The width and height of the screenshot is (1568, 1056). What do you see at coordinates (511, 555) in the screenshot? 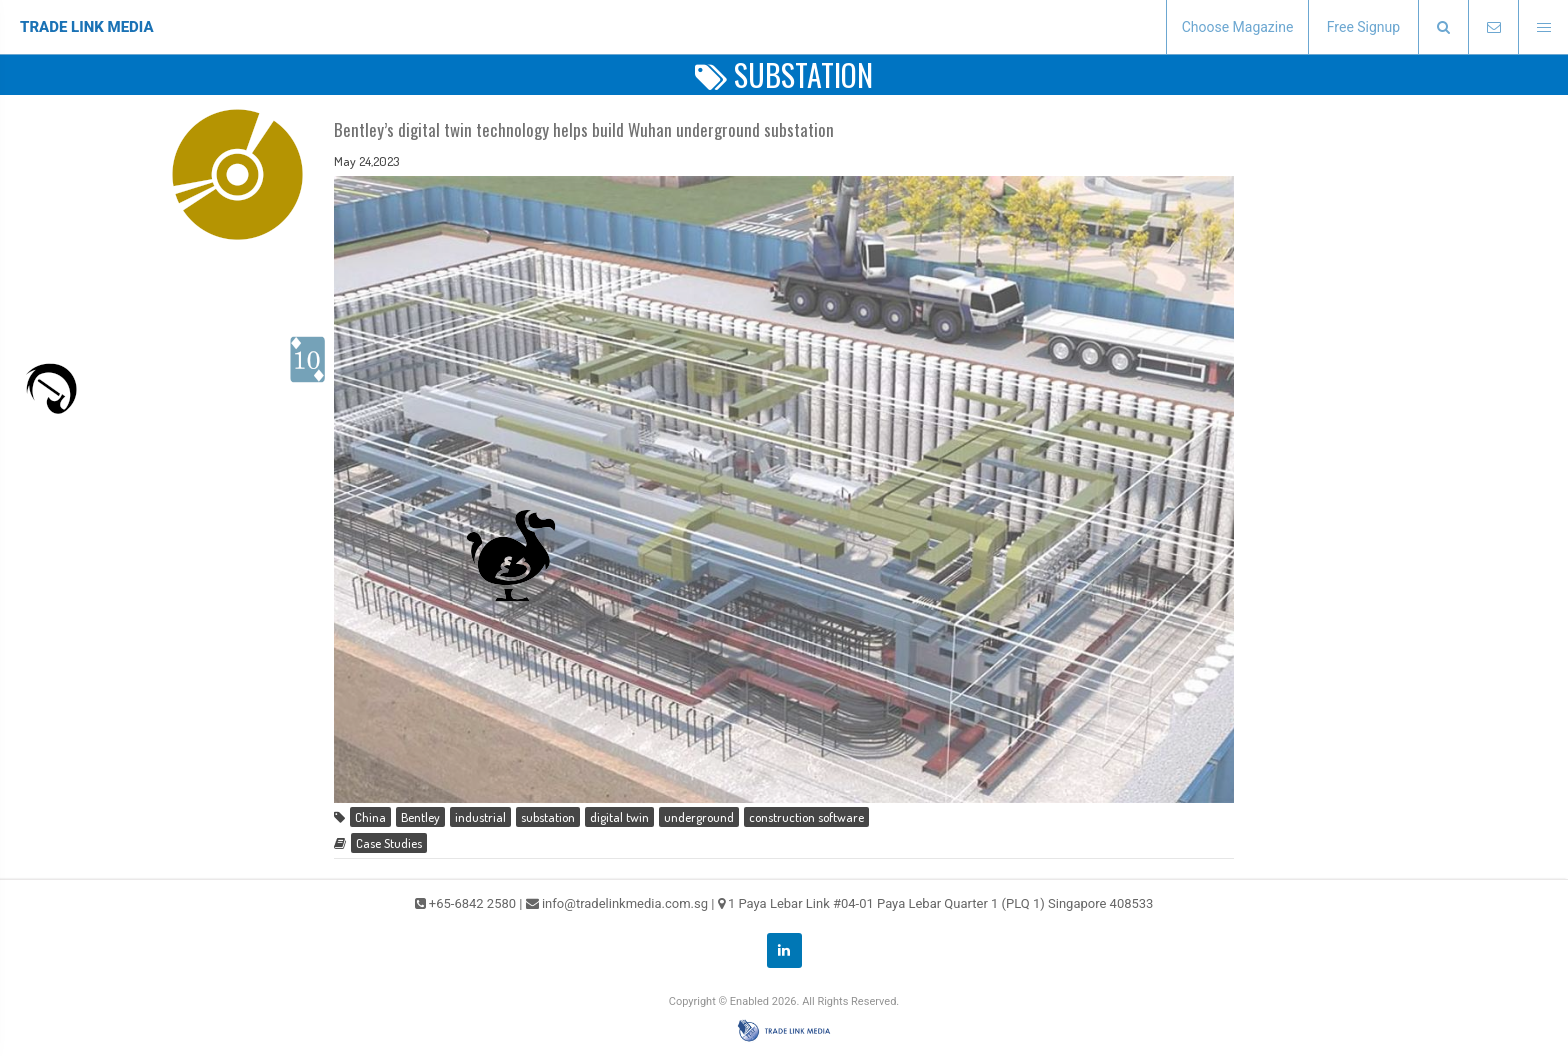
I see `dodo bird icon for extinct species or wildlife game` at bounding box center [511, 555].